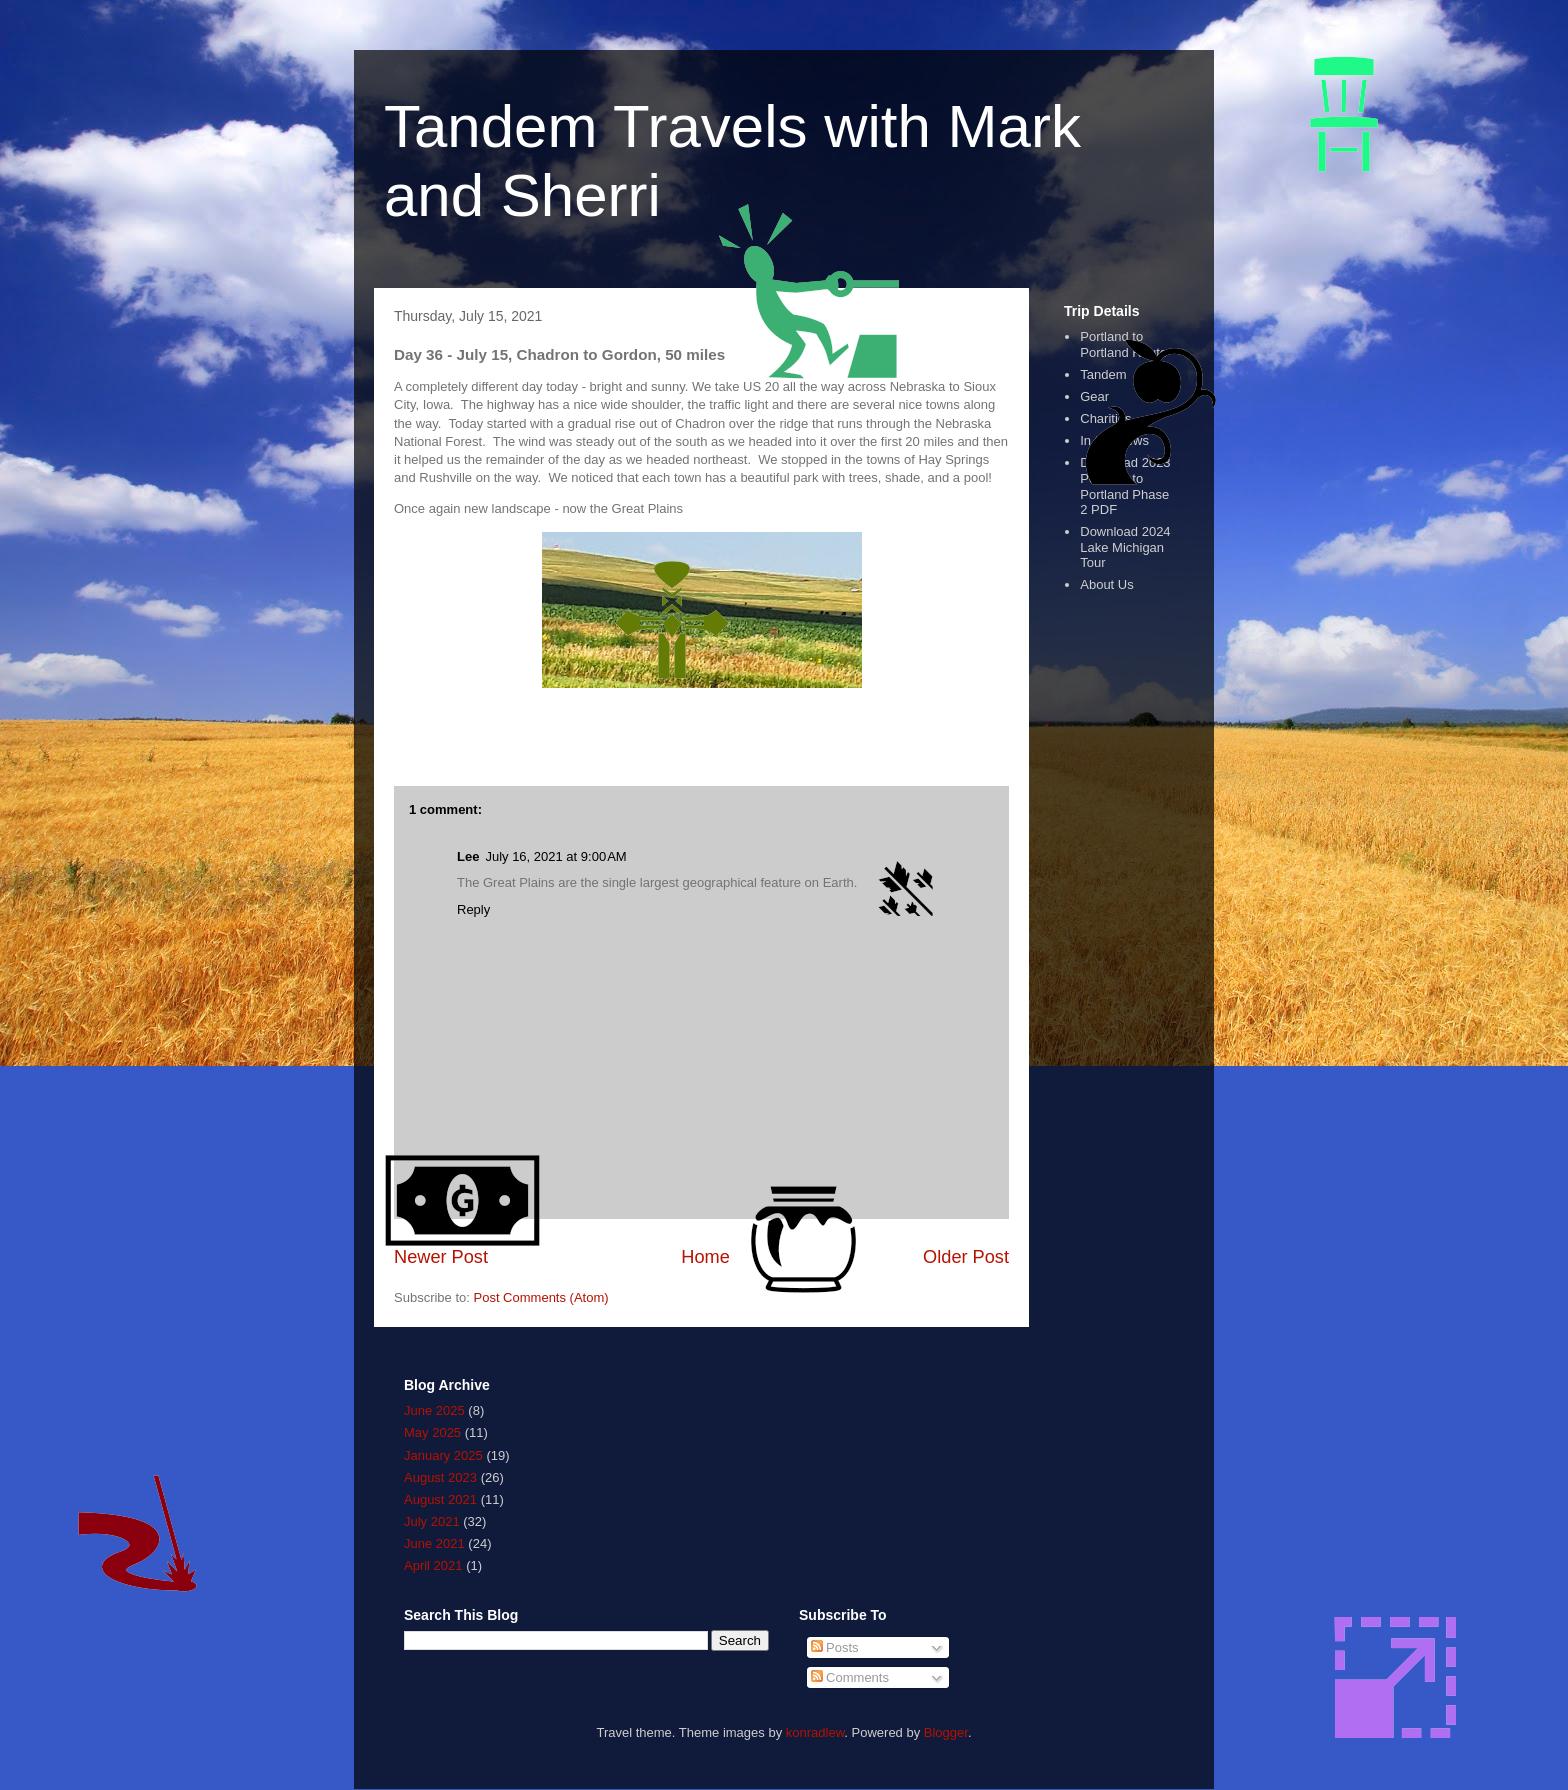 Image resolution: width=1568 pixels, height=1790 pixels. What do you see at coordinates (1147, 412) in the screenshot?
I see `indicates plant fruiting stage in gardening game` at bounding box center [1147, 412].